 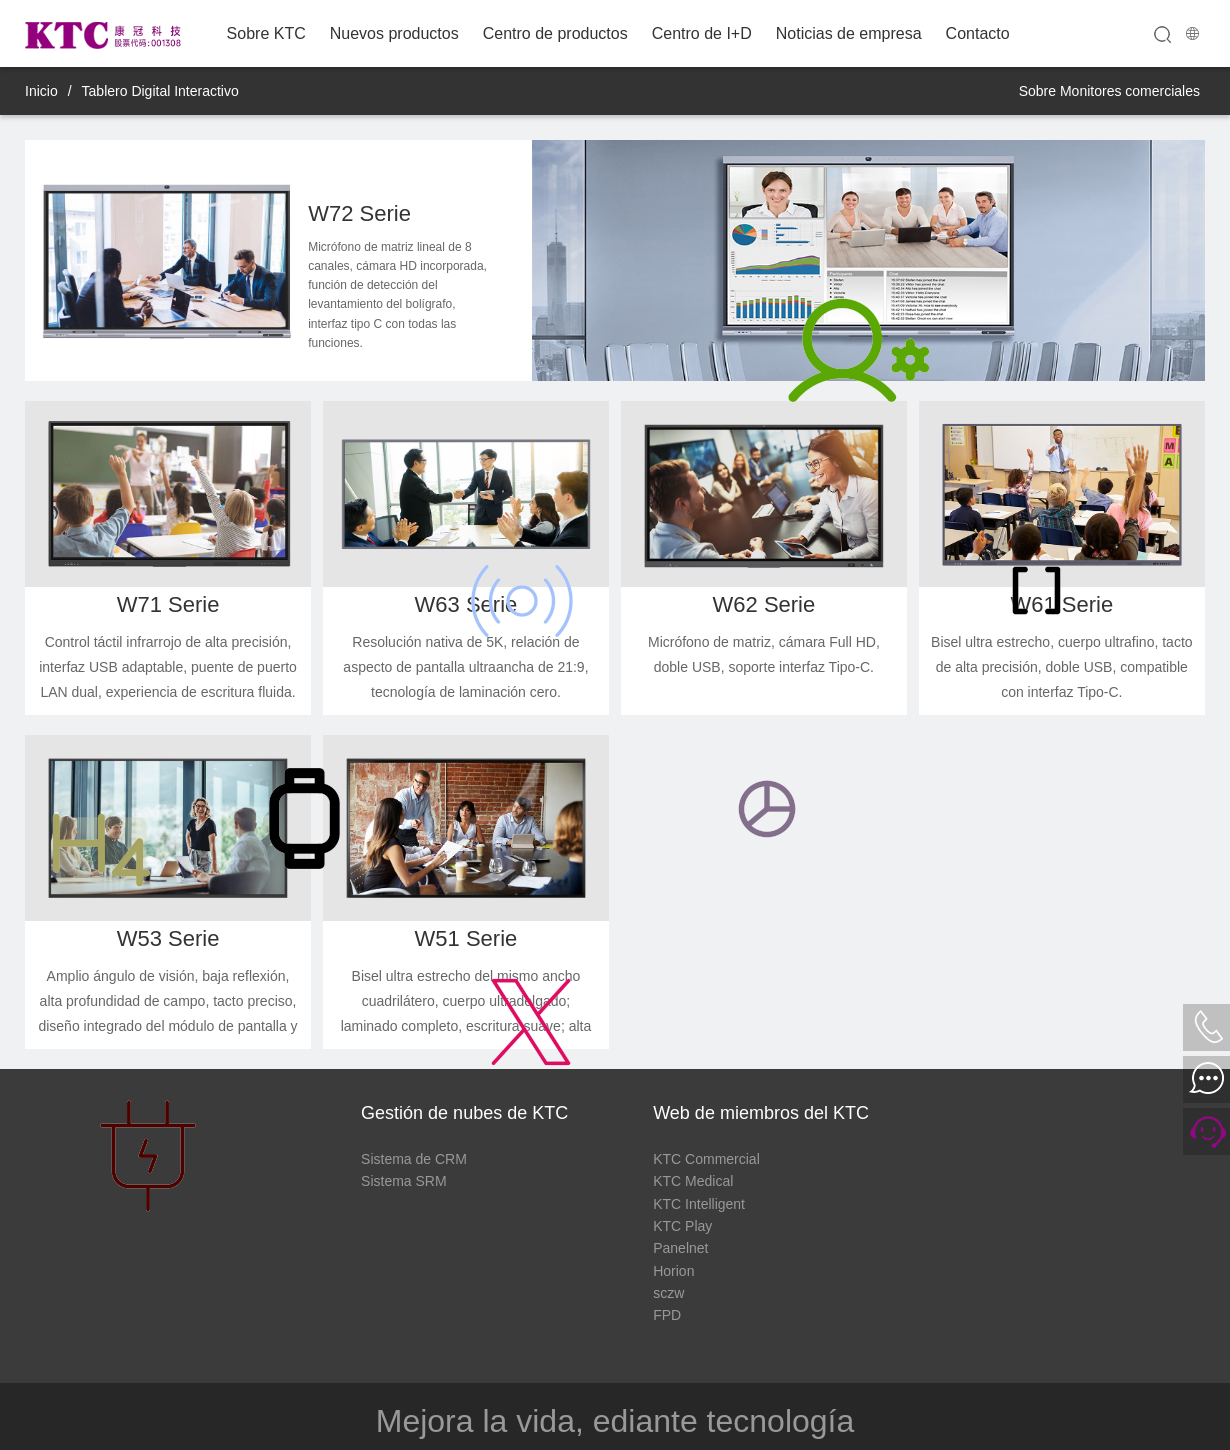 What do you see at coordinates (522, 601) in the screenshot?
I see `broadcast or stream live content` at bounding box center [522, 601].